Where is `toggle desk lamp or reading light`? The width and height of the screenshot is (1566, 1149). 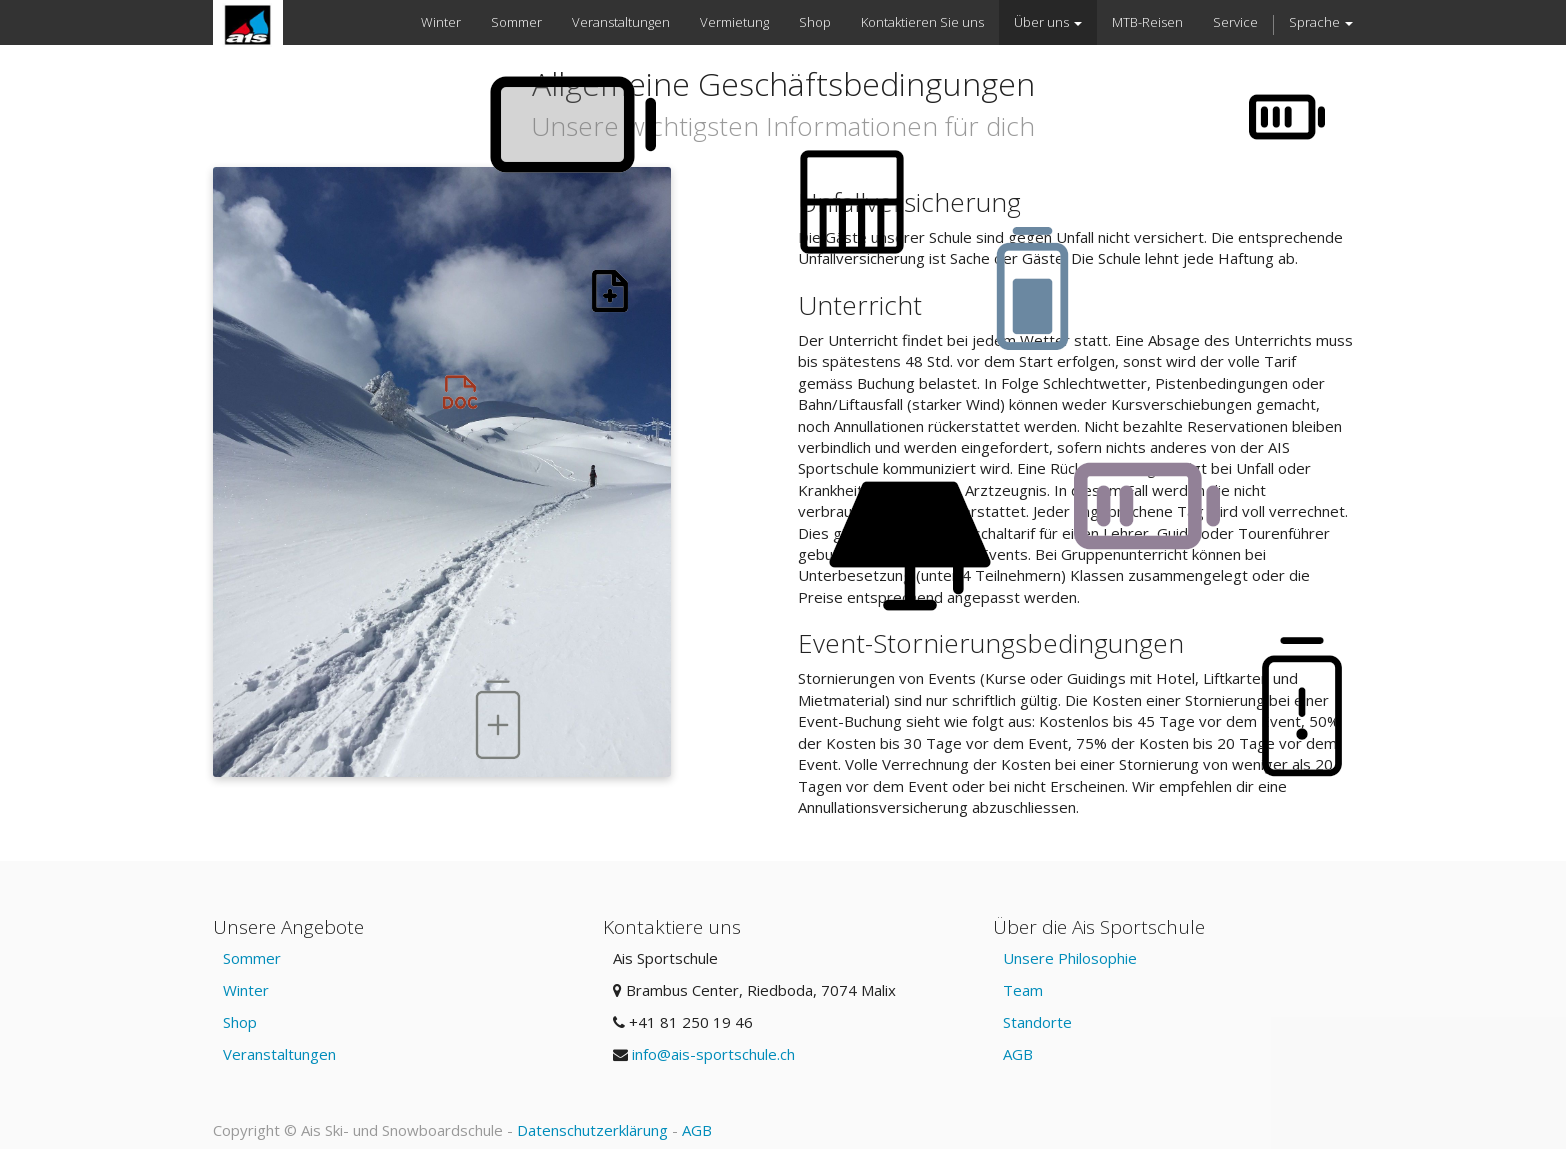
toggle desk lamp or reading light is located at coordinates (910, 546).